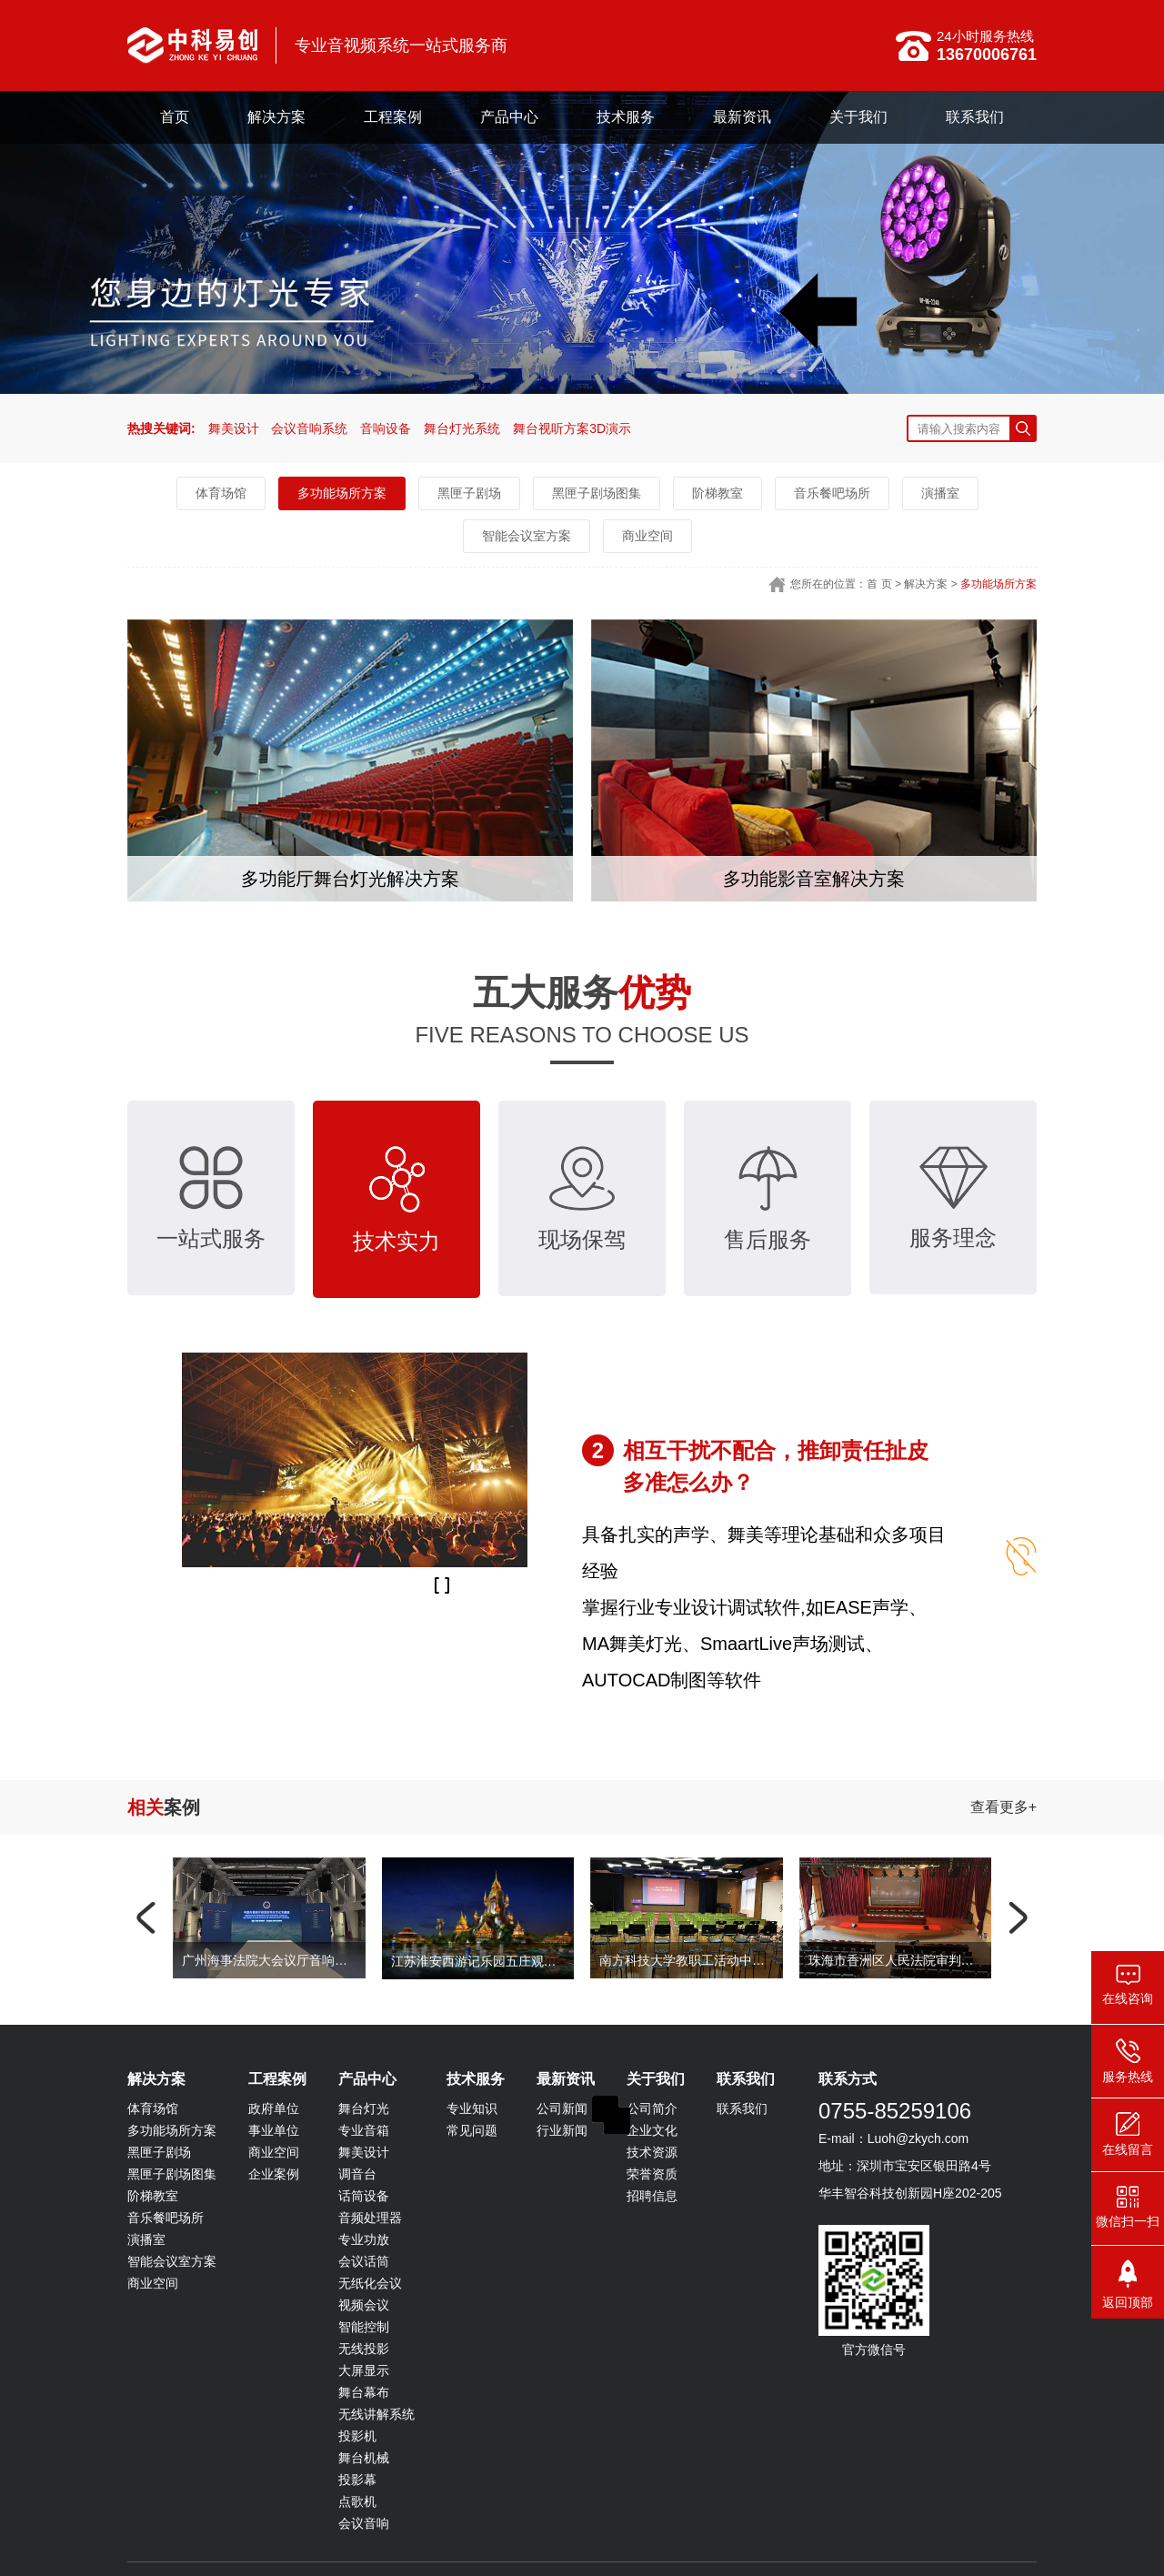  Describe the element at coordinates (1021, 1556) in the screenshot. I see `mute or disable audio listening` at that location.